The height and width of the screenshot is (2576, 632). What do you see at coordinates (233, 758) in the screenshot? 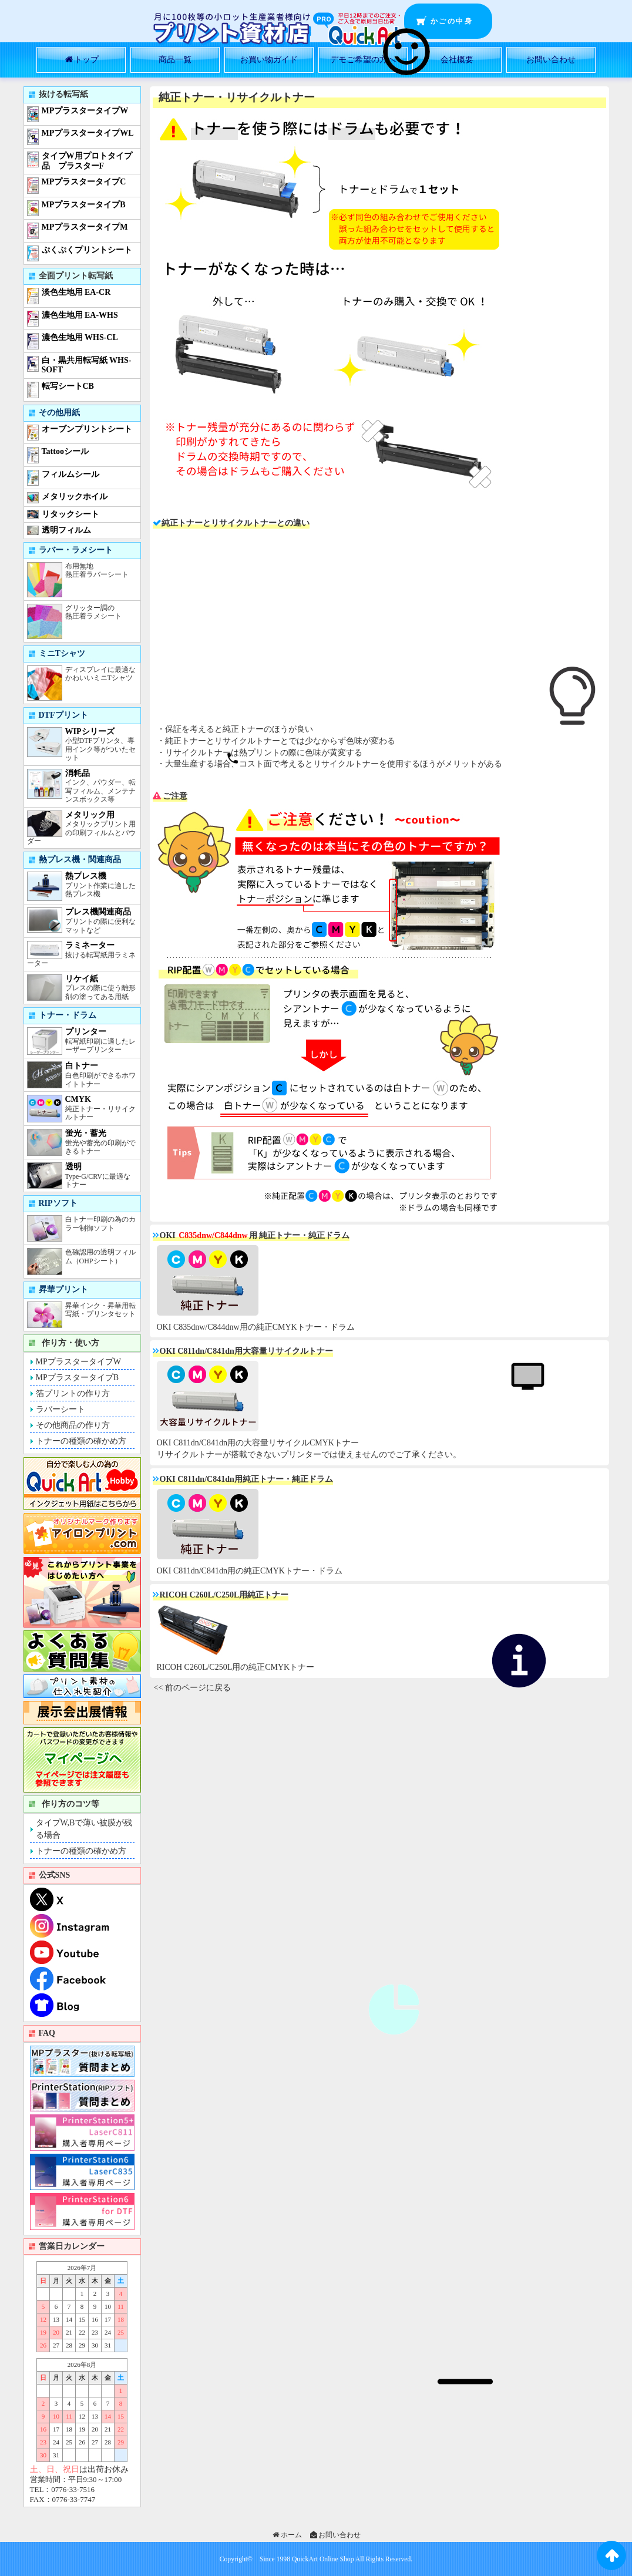
I see `make a phone call` at bounding box center [233, 758].